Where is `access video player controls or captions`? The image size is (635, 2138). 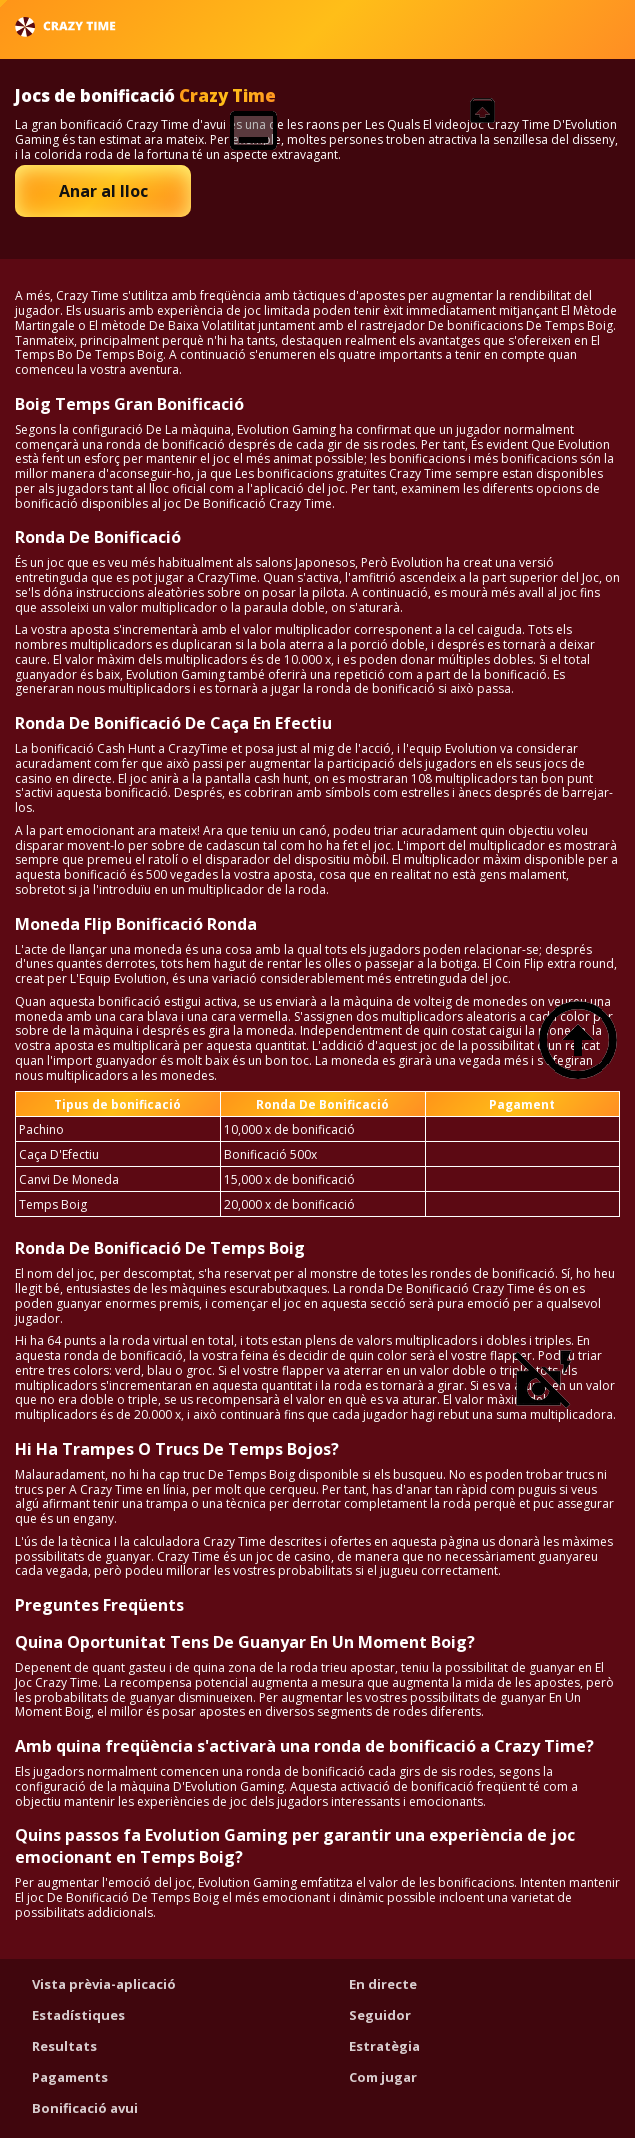 access video player controls or captions is located at coordinates (253, 130).